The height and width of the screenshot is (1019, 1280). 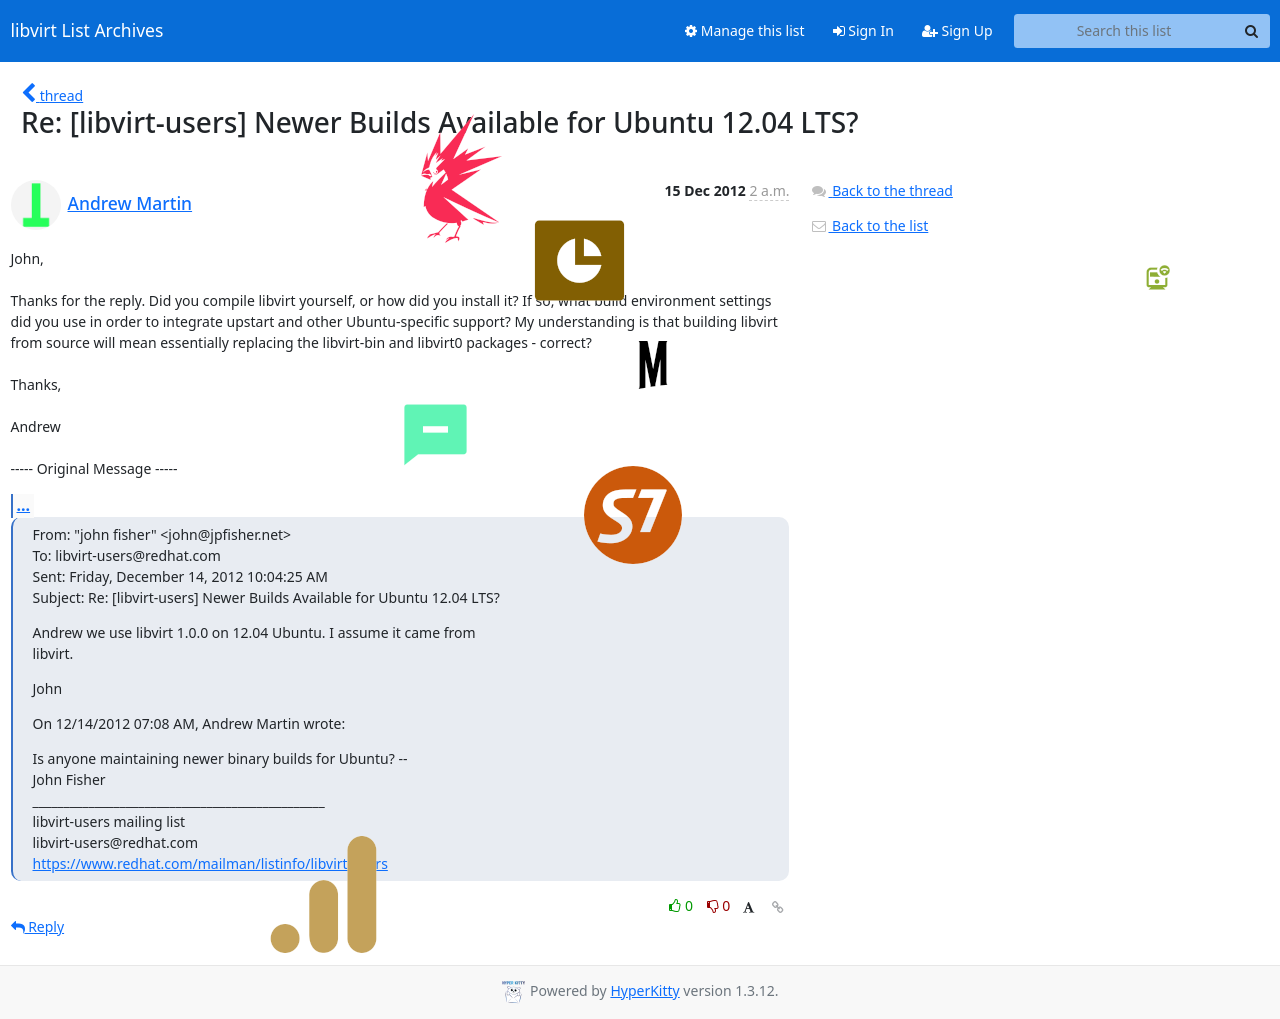 I want to click on CD Projekt company logo, so click(x=461, y=178).